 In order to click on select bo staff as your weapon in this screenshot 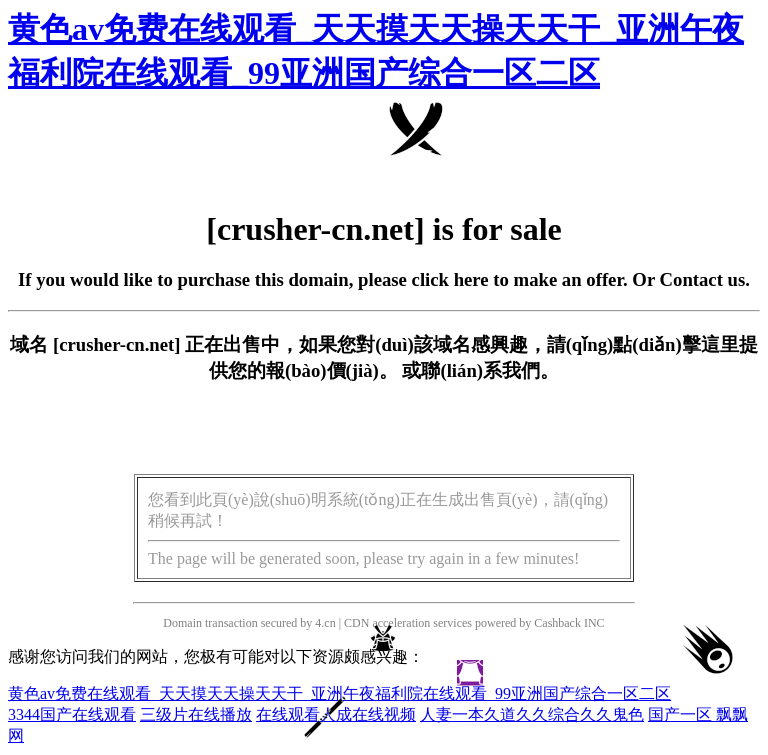, I will do `click(325, 717)`.